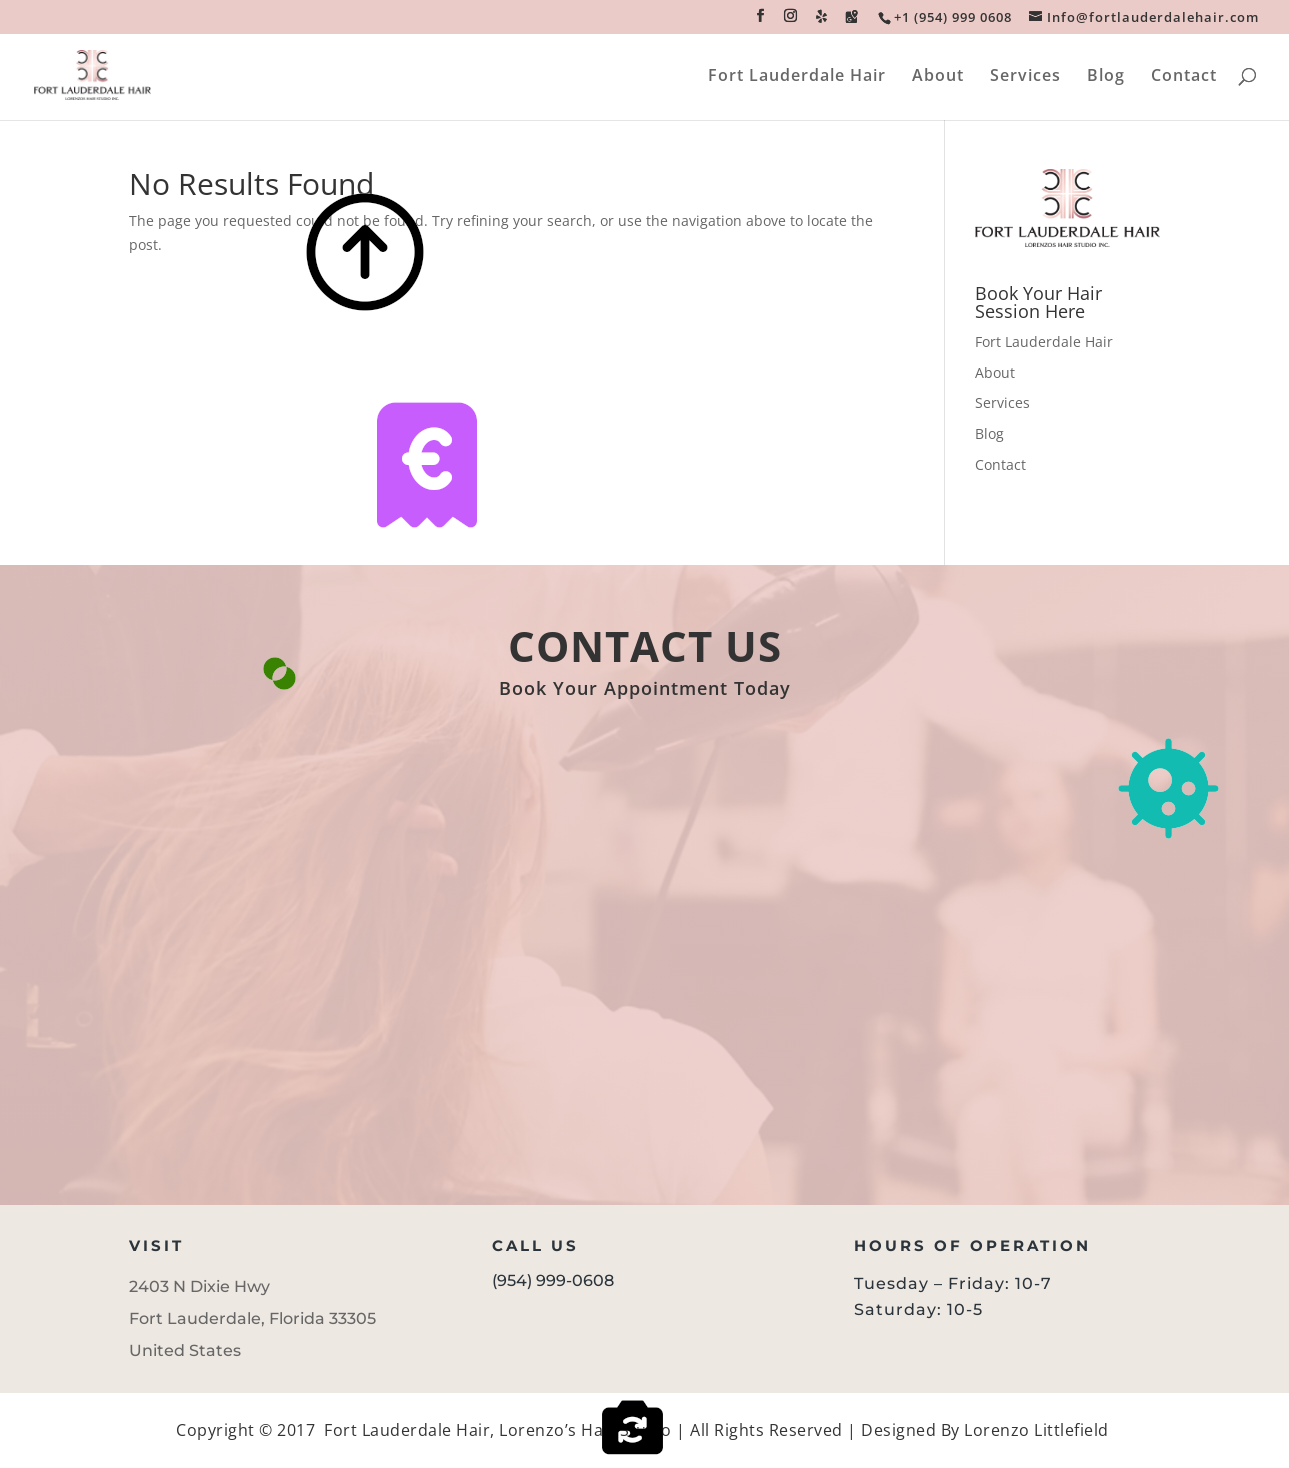 The image size is (1289, 1468). What do you see at coordinates (632, 1428) in the screenshot?
I see `switch between front and rear camera` at bounding box center [632, 1428].